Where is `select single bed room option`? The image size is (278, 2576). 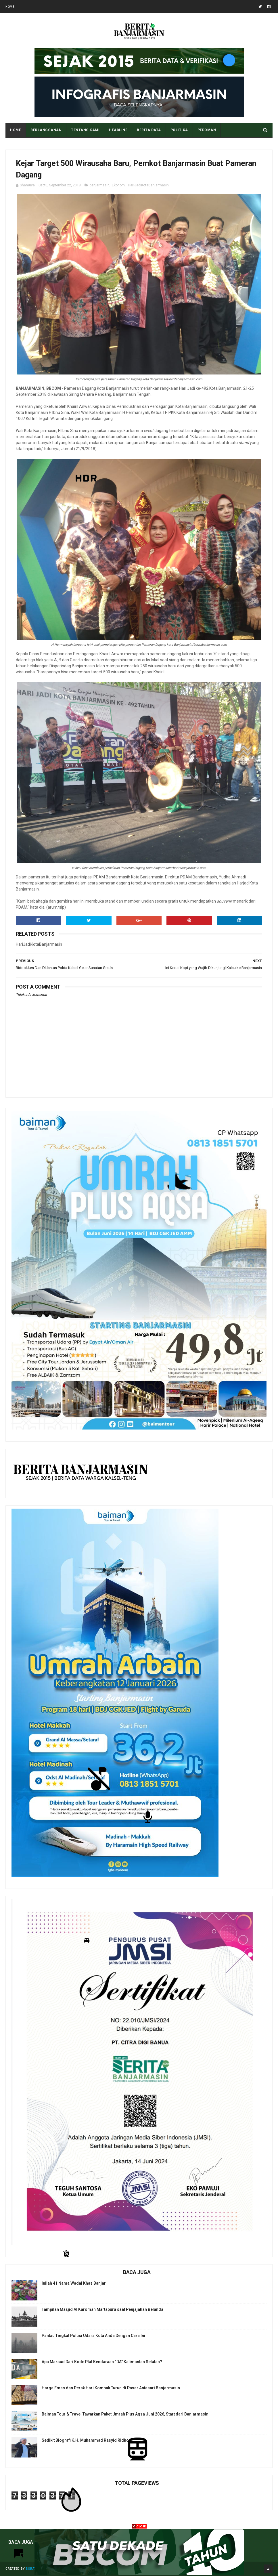
select single bed room option is located at coordinates (87, 1940).